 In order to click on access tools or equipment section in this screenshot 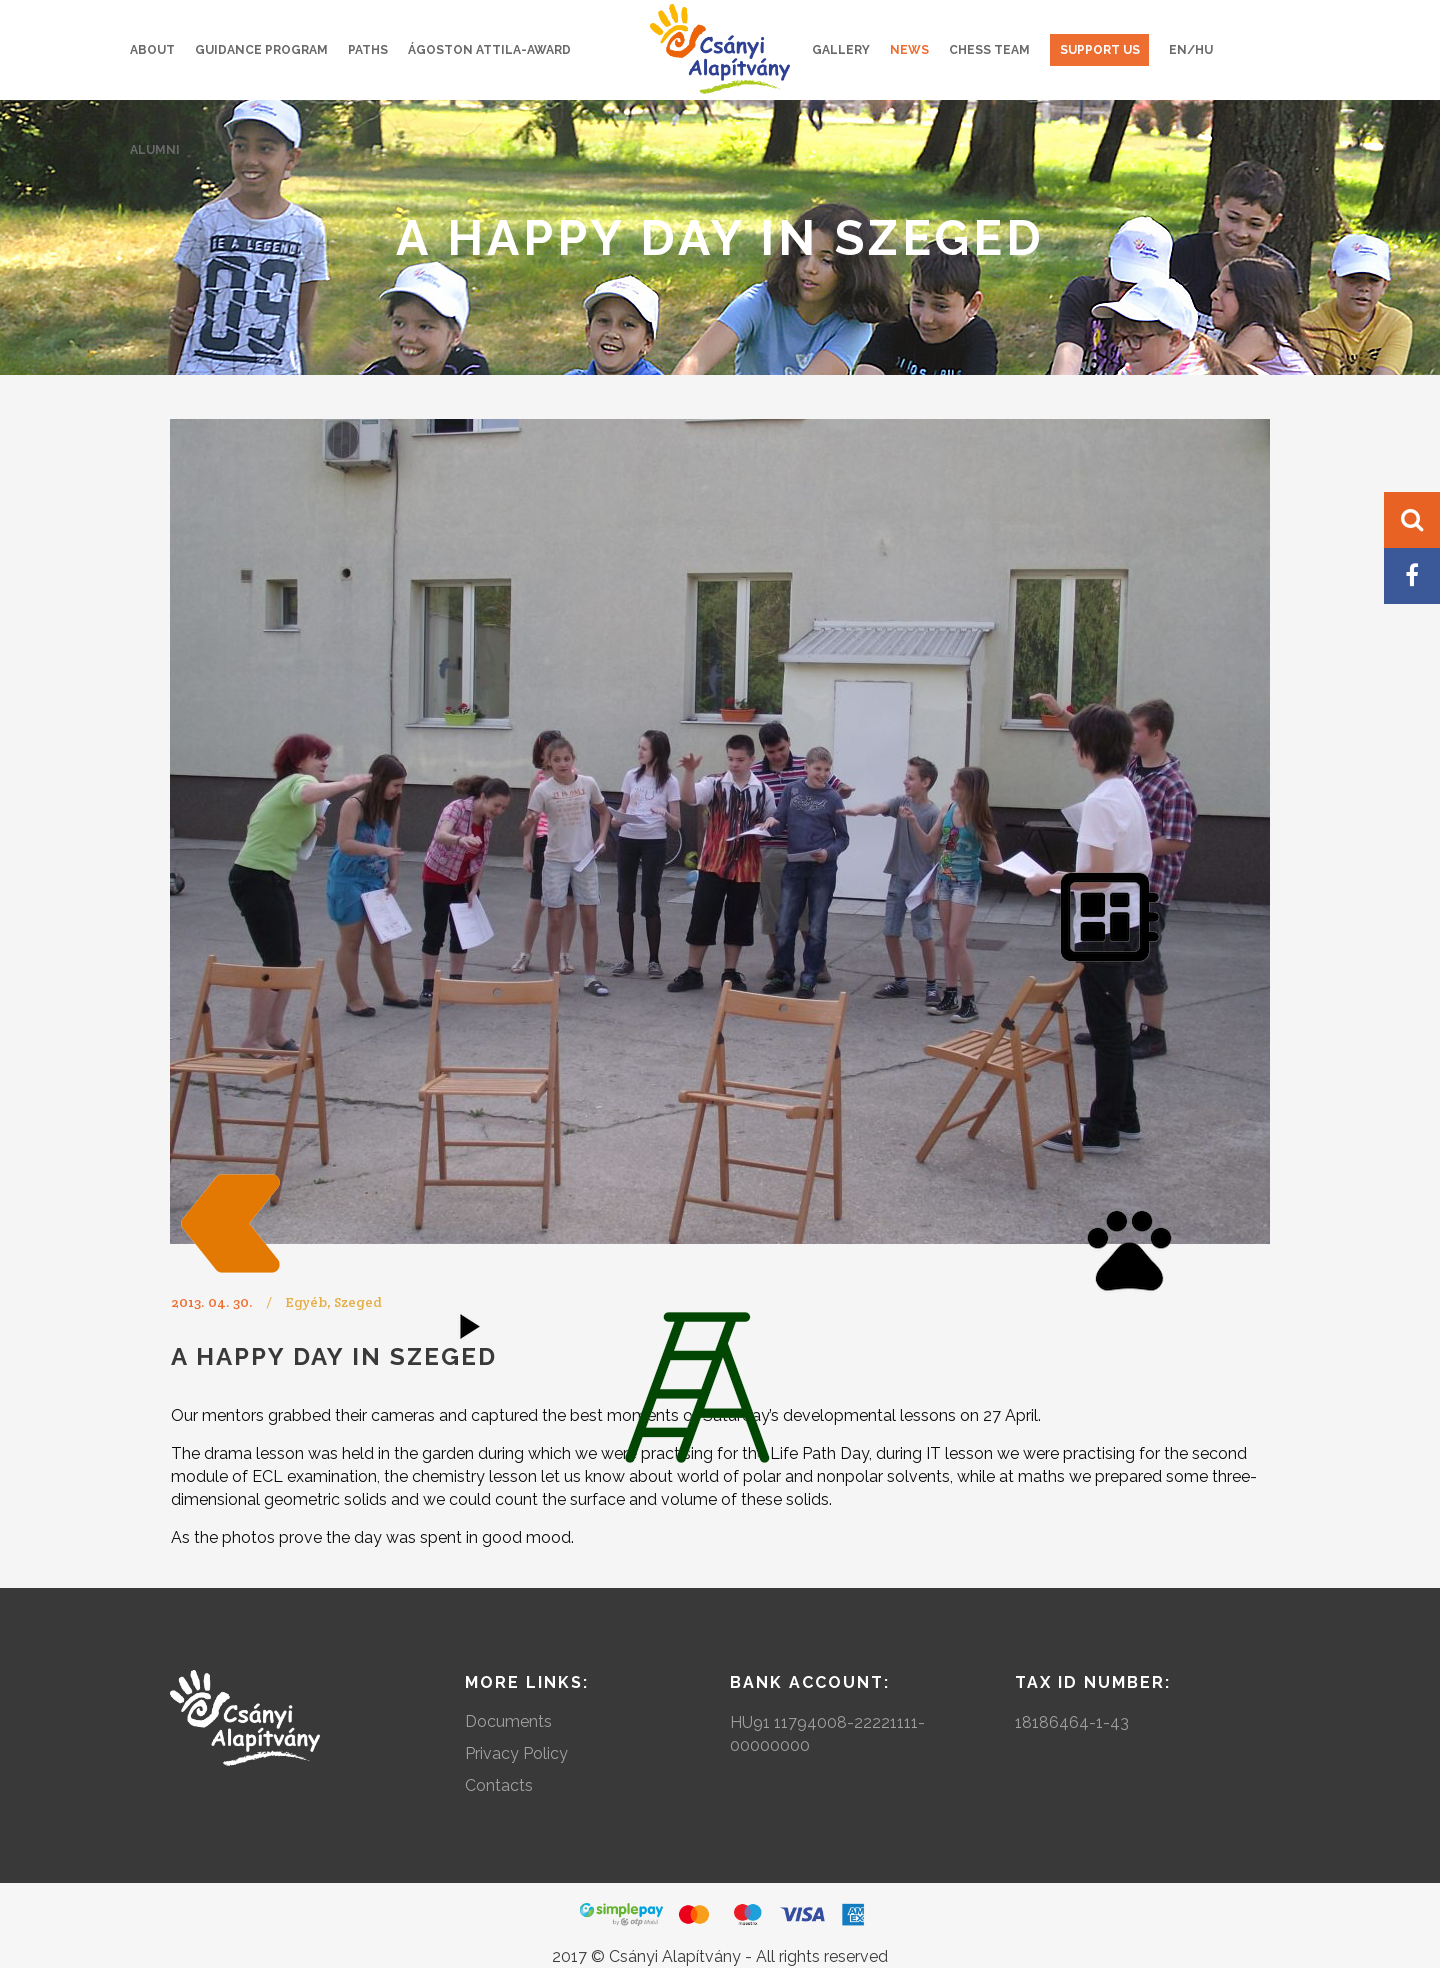, I will do `click(700, 1387)`.